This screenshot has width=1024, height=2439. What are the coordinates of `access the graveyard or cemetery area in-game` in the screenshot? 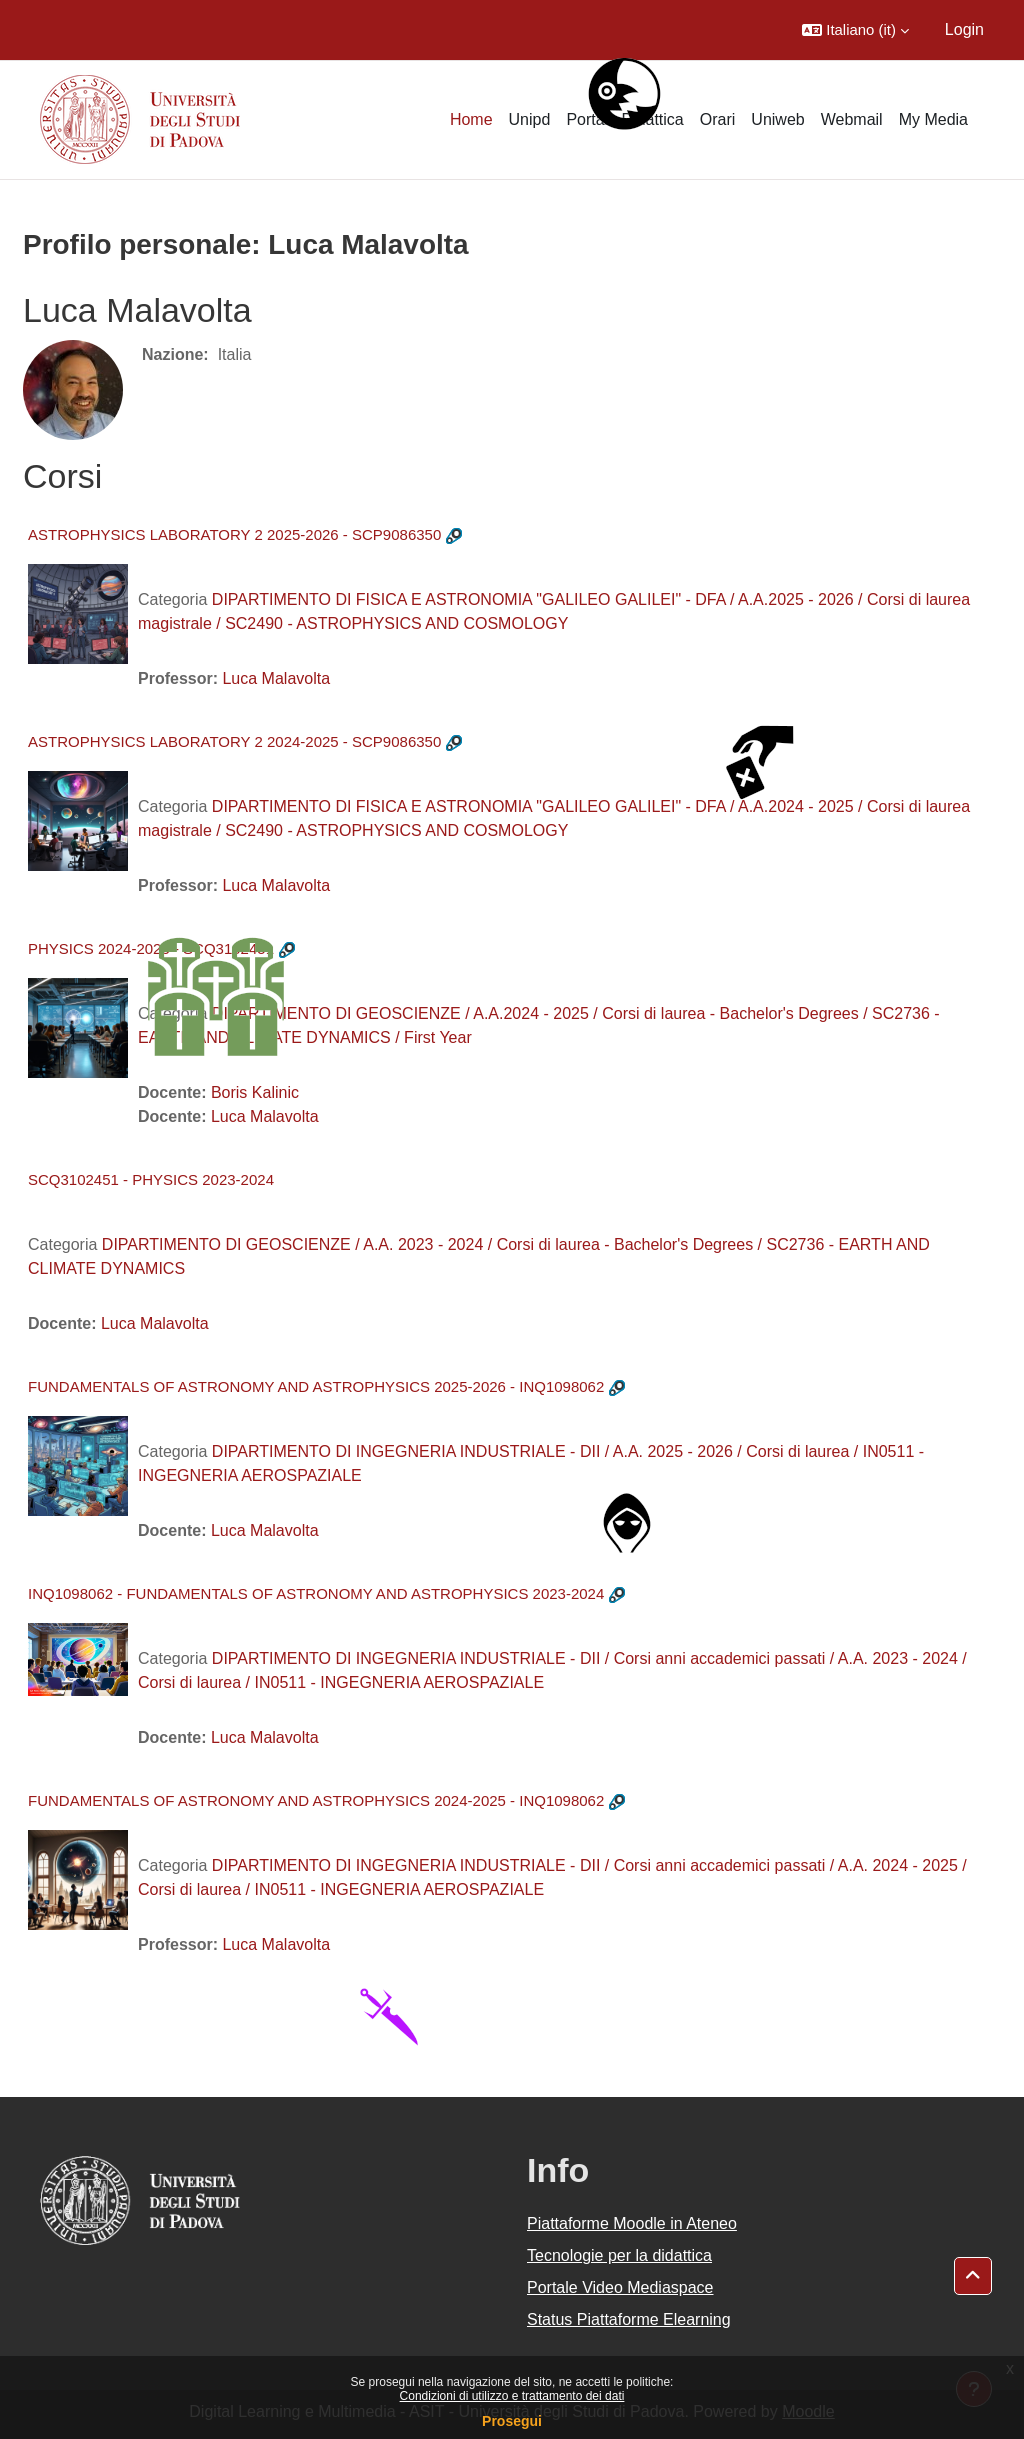 It's located at (216, 990).